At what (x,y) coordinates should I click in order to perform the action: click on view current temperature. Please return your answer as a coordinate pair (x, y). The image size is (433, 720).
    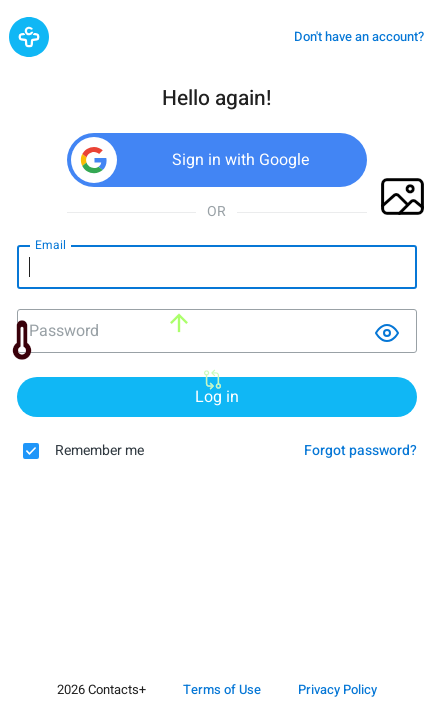
    Looking at the image, I should click on (22, 340).